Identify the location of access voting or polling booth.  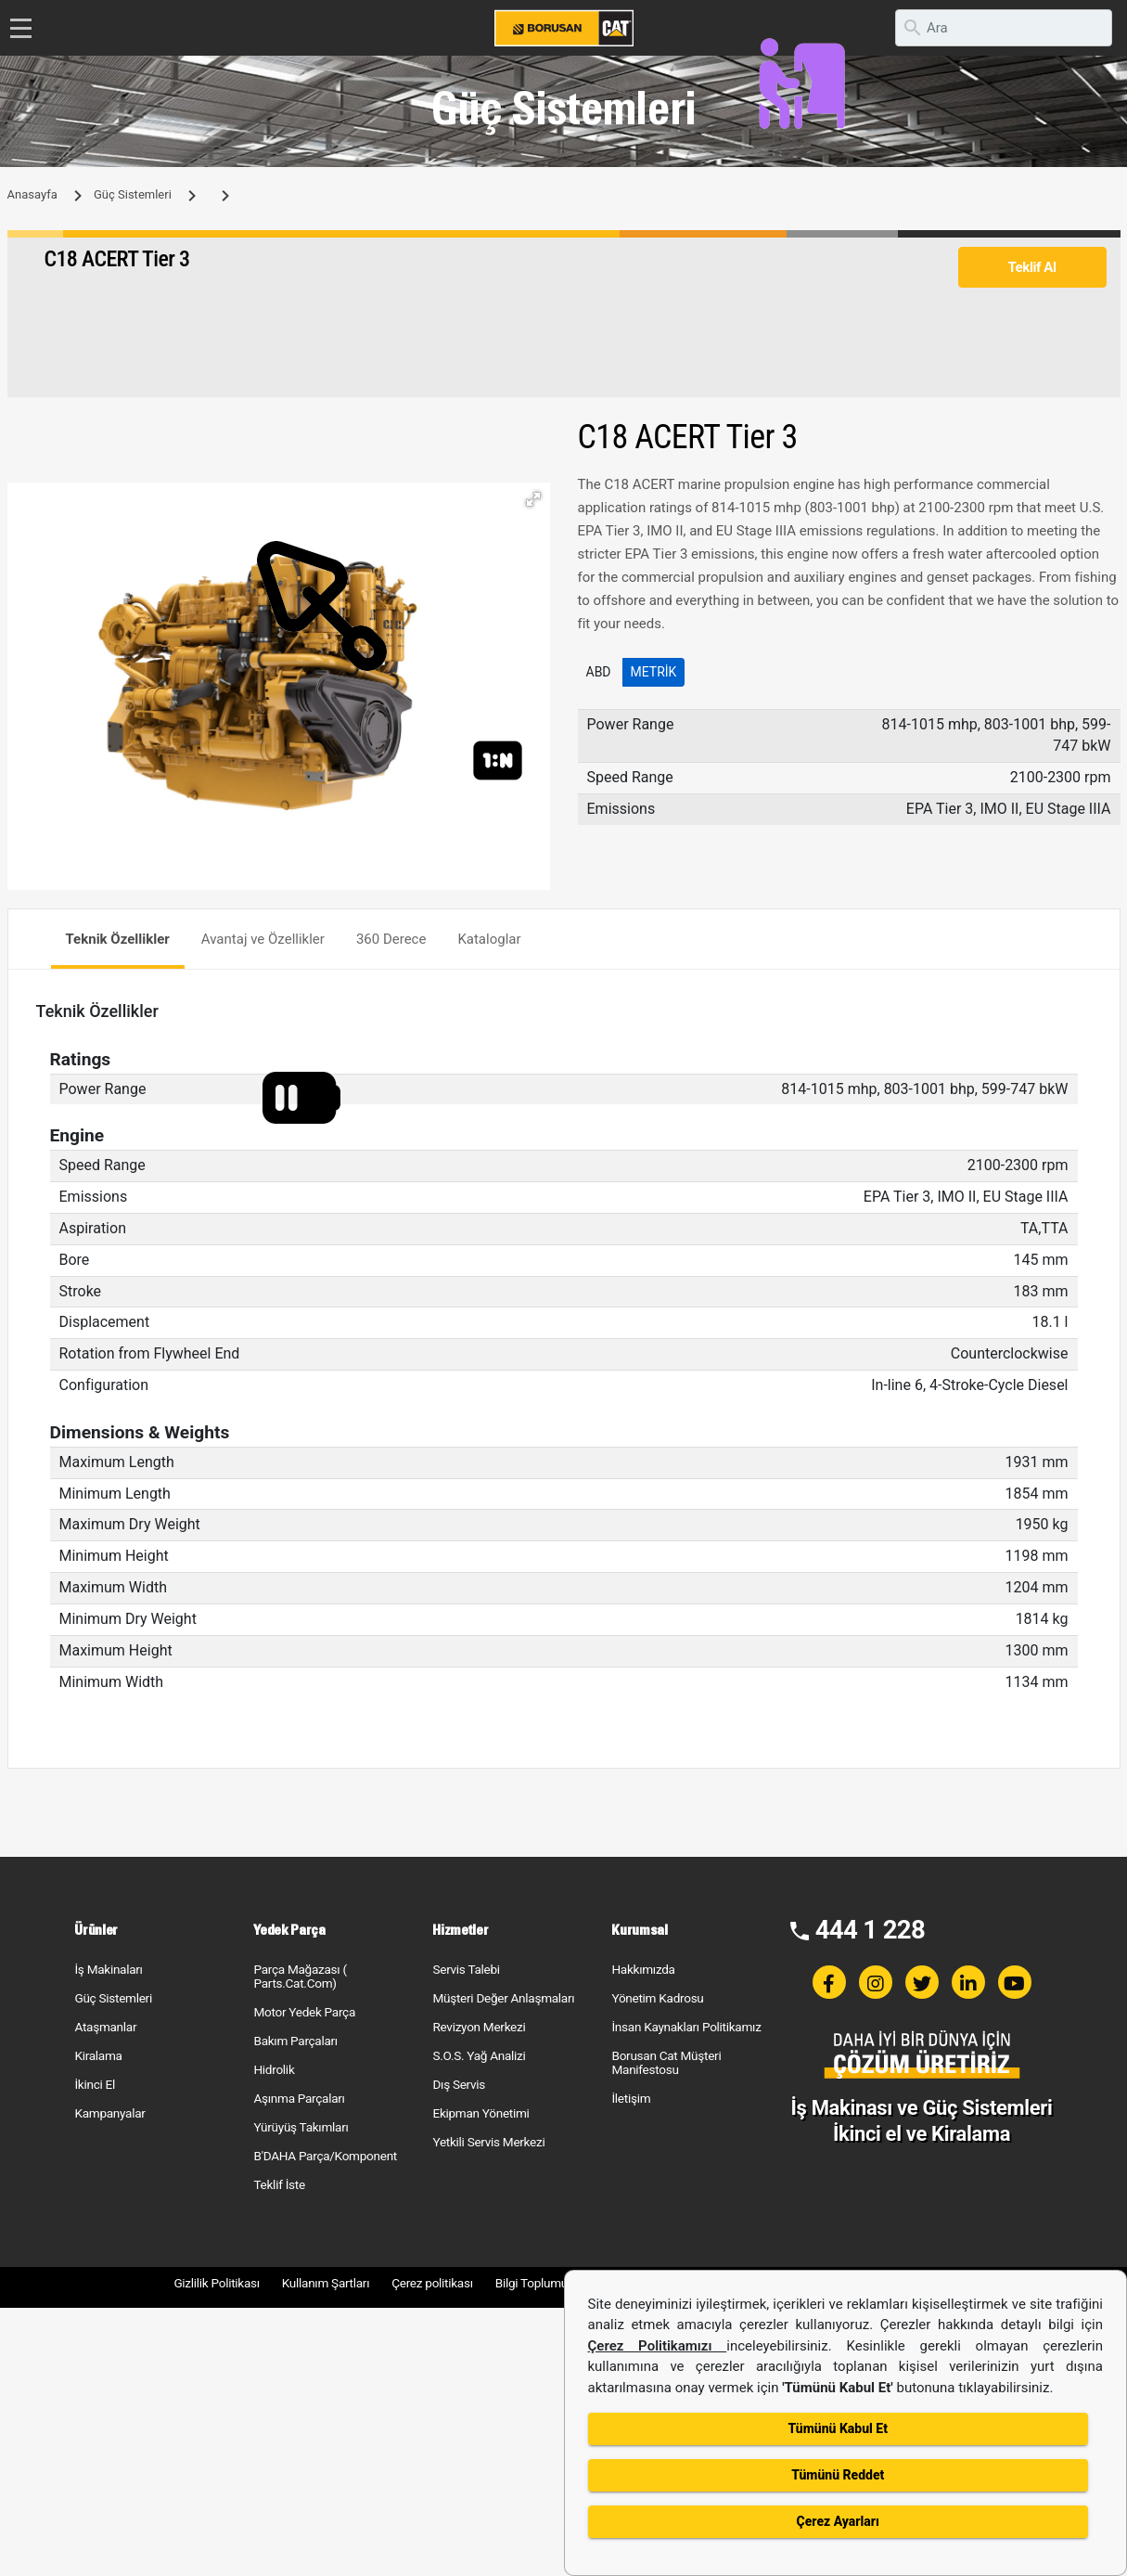
(800, 84).